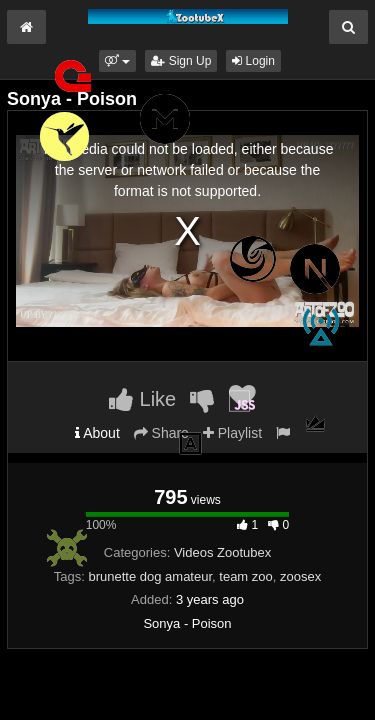 Image resolution: width=375 pixels, height=720 pixels. I want to click on link to Appwrite backend services, so click(73, 76).